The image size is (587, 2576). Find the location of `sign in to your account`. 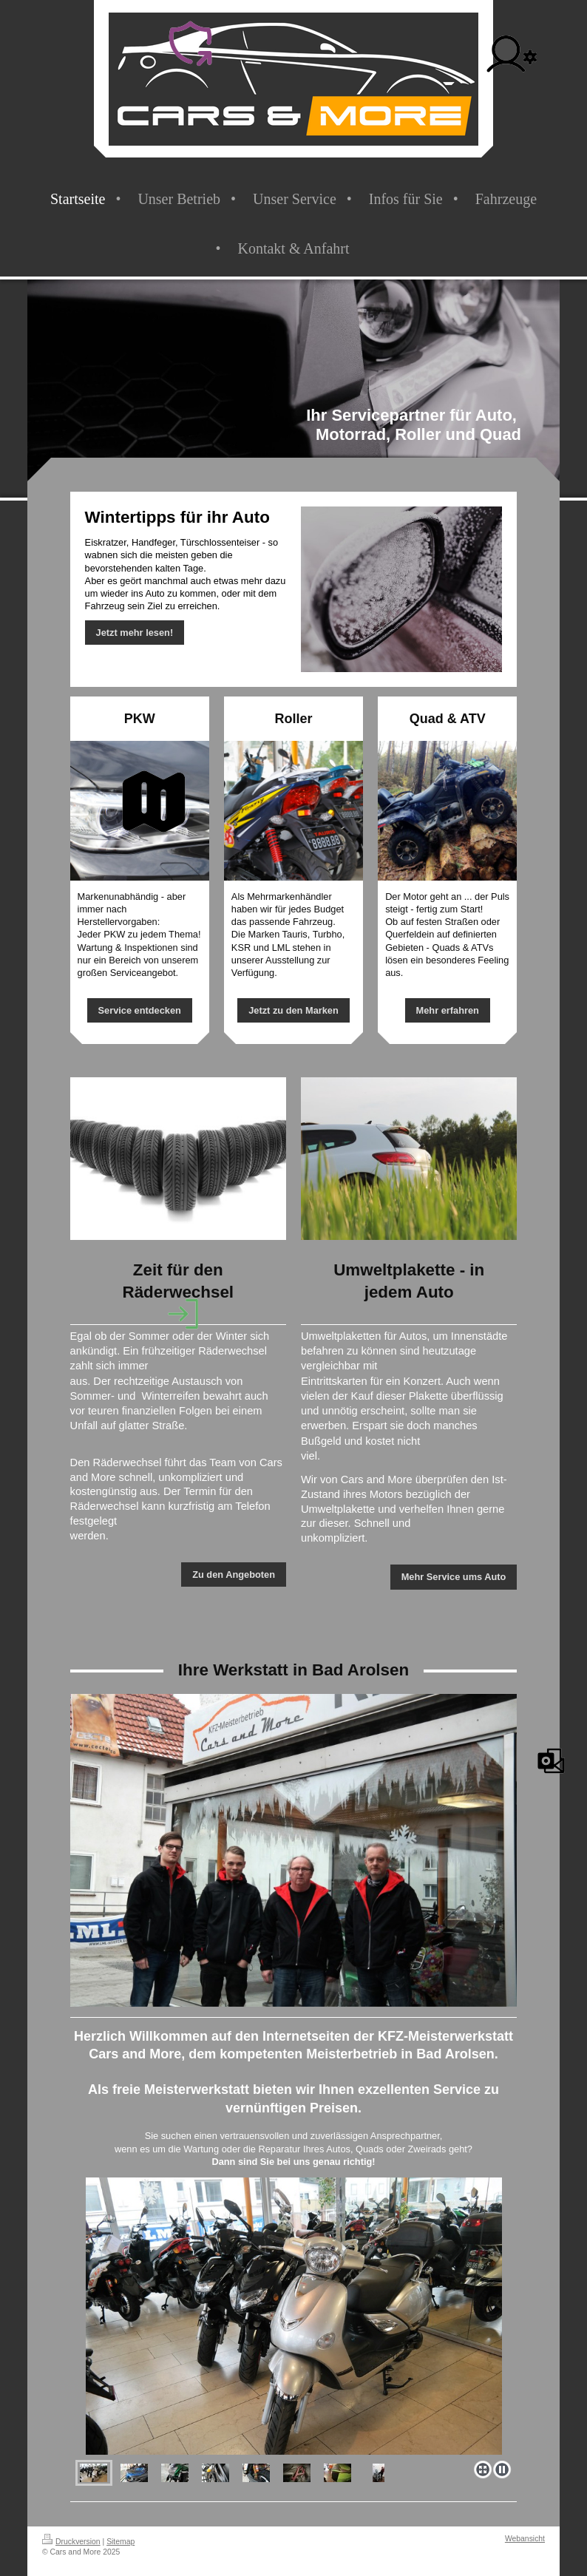

sign in to your account is located at coordinates (186, 1314).